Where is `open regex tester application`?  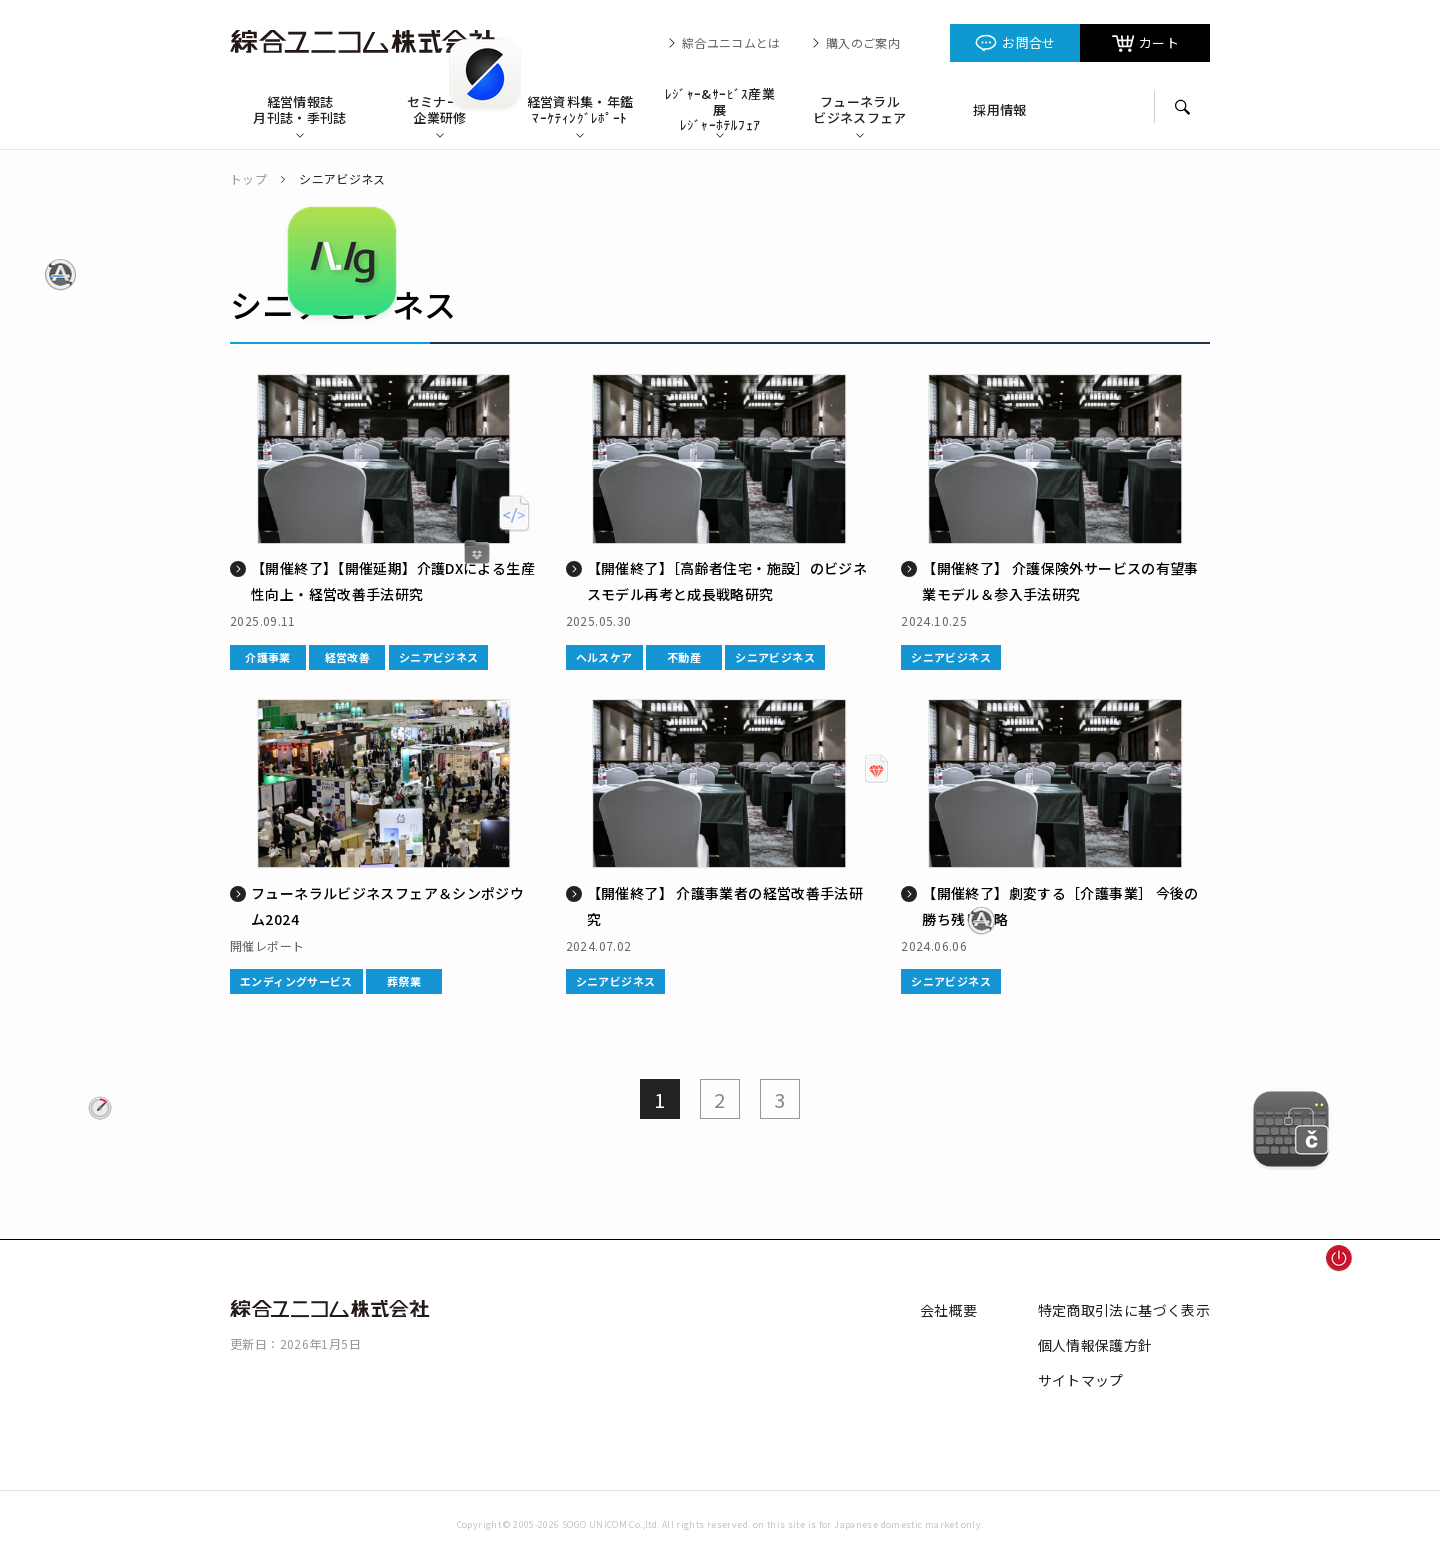
open regex tester application is located at coordinates (342, 261).